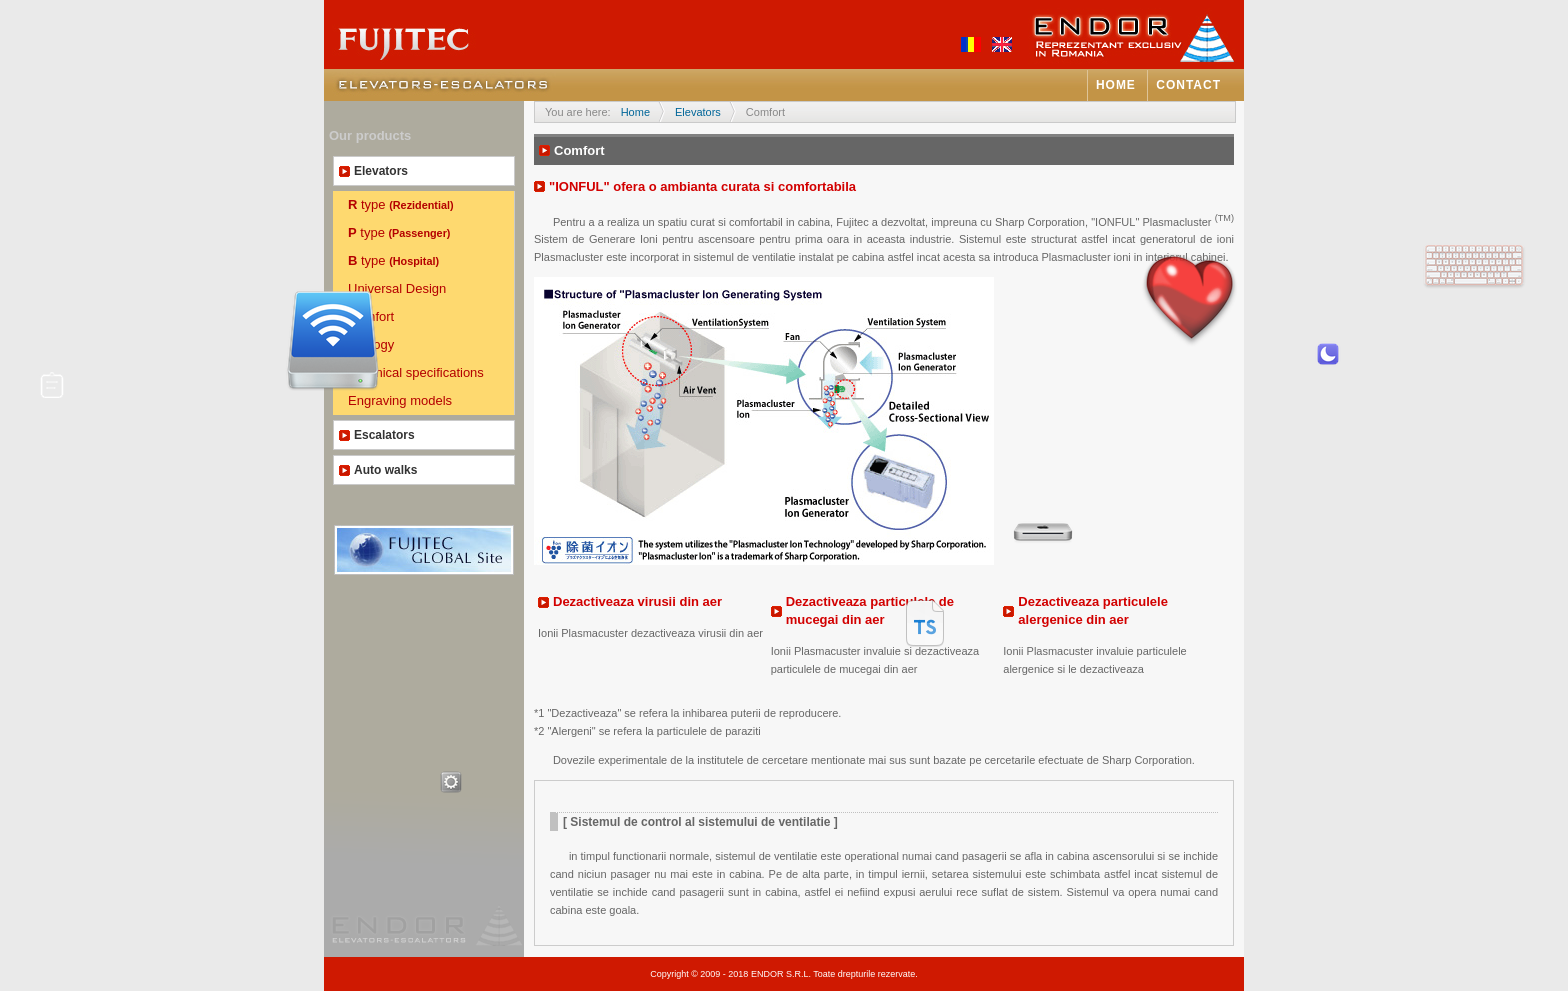  I want to click on access clipboard history, so click(52, 385).